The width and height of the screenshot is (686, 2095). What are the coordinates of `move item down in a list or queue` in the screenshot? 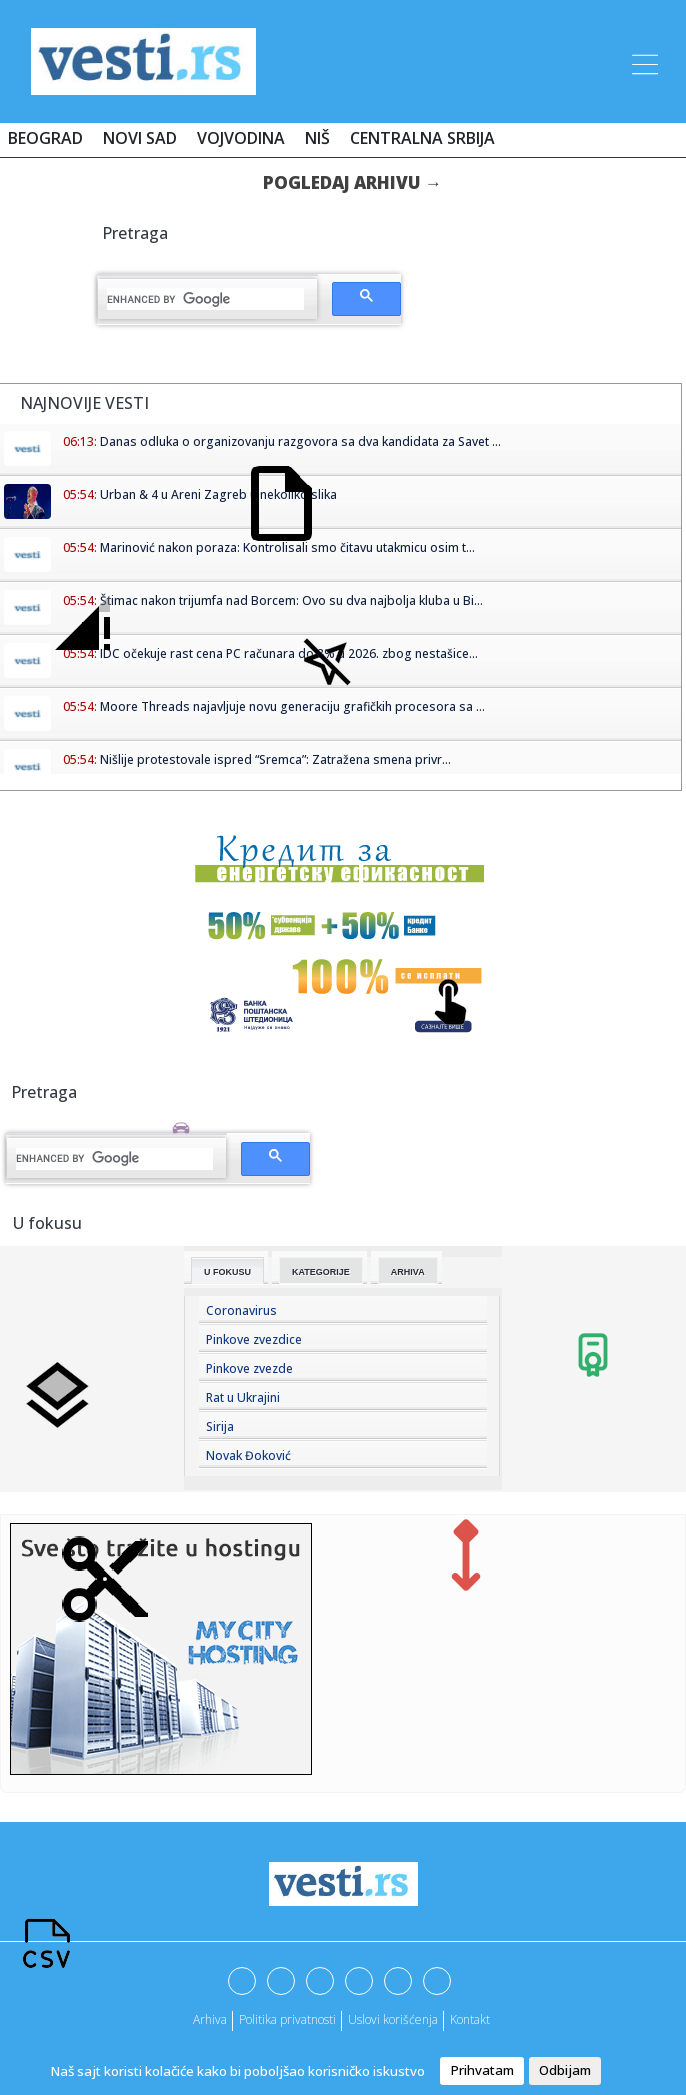 It's located at (466, 1555).